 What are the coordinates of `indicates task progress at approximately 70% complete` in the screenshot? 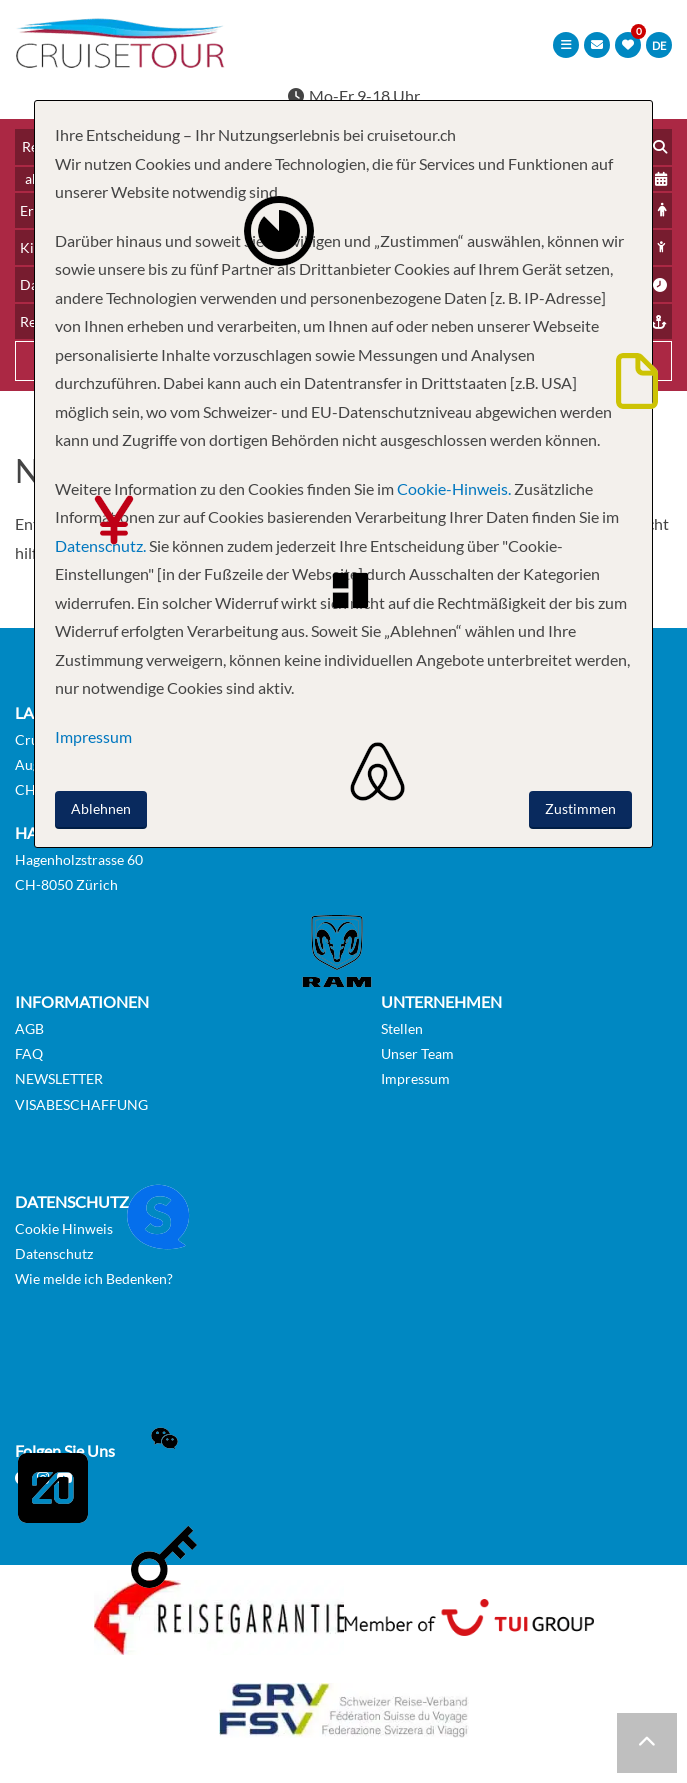 It's located at (279, 231).